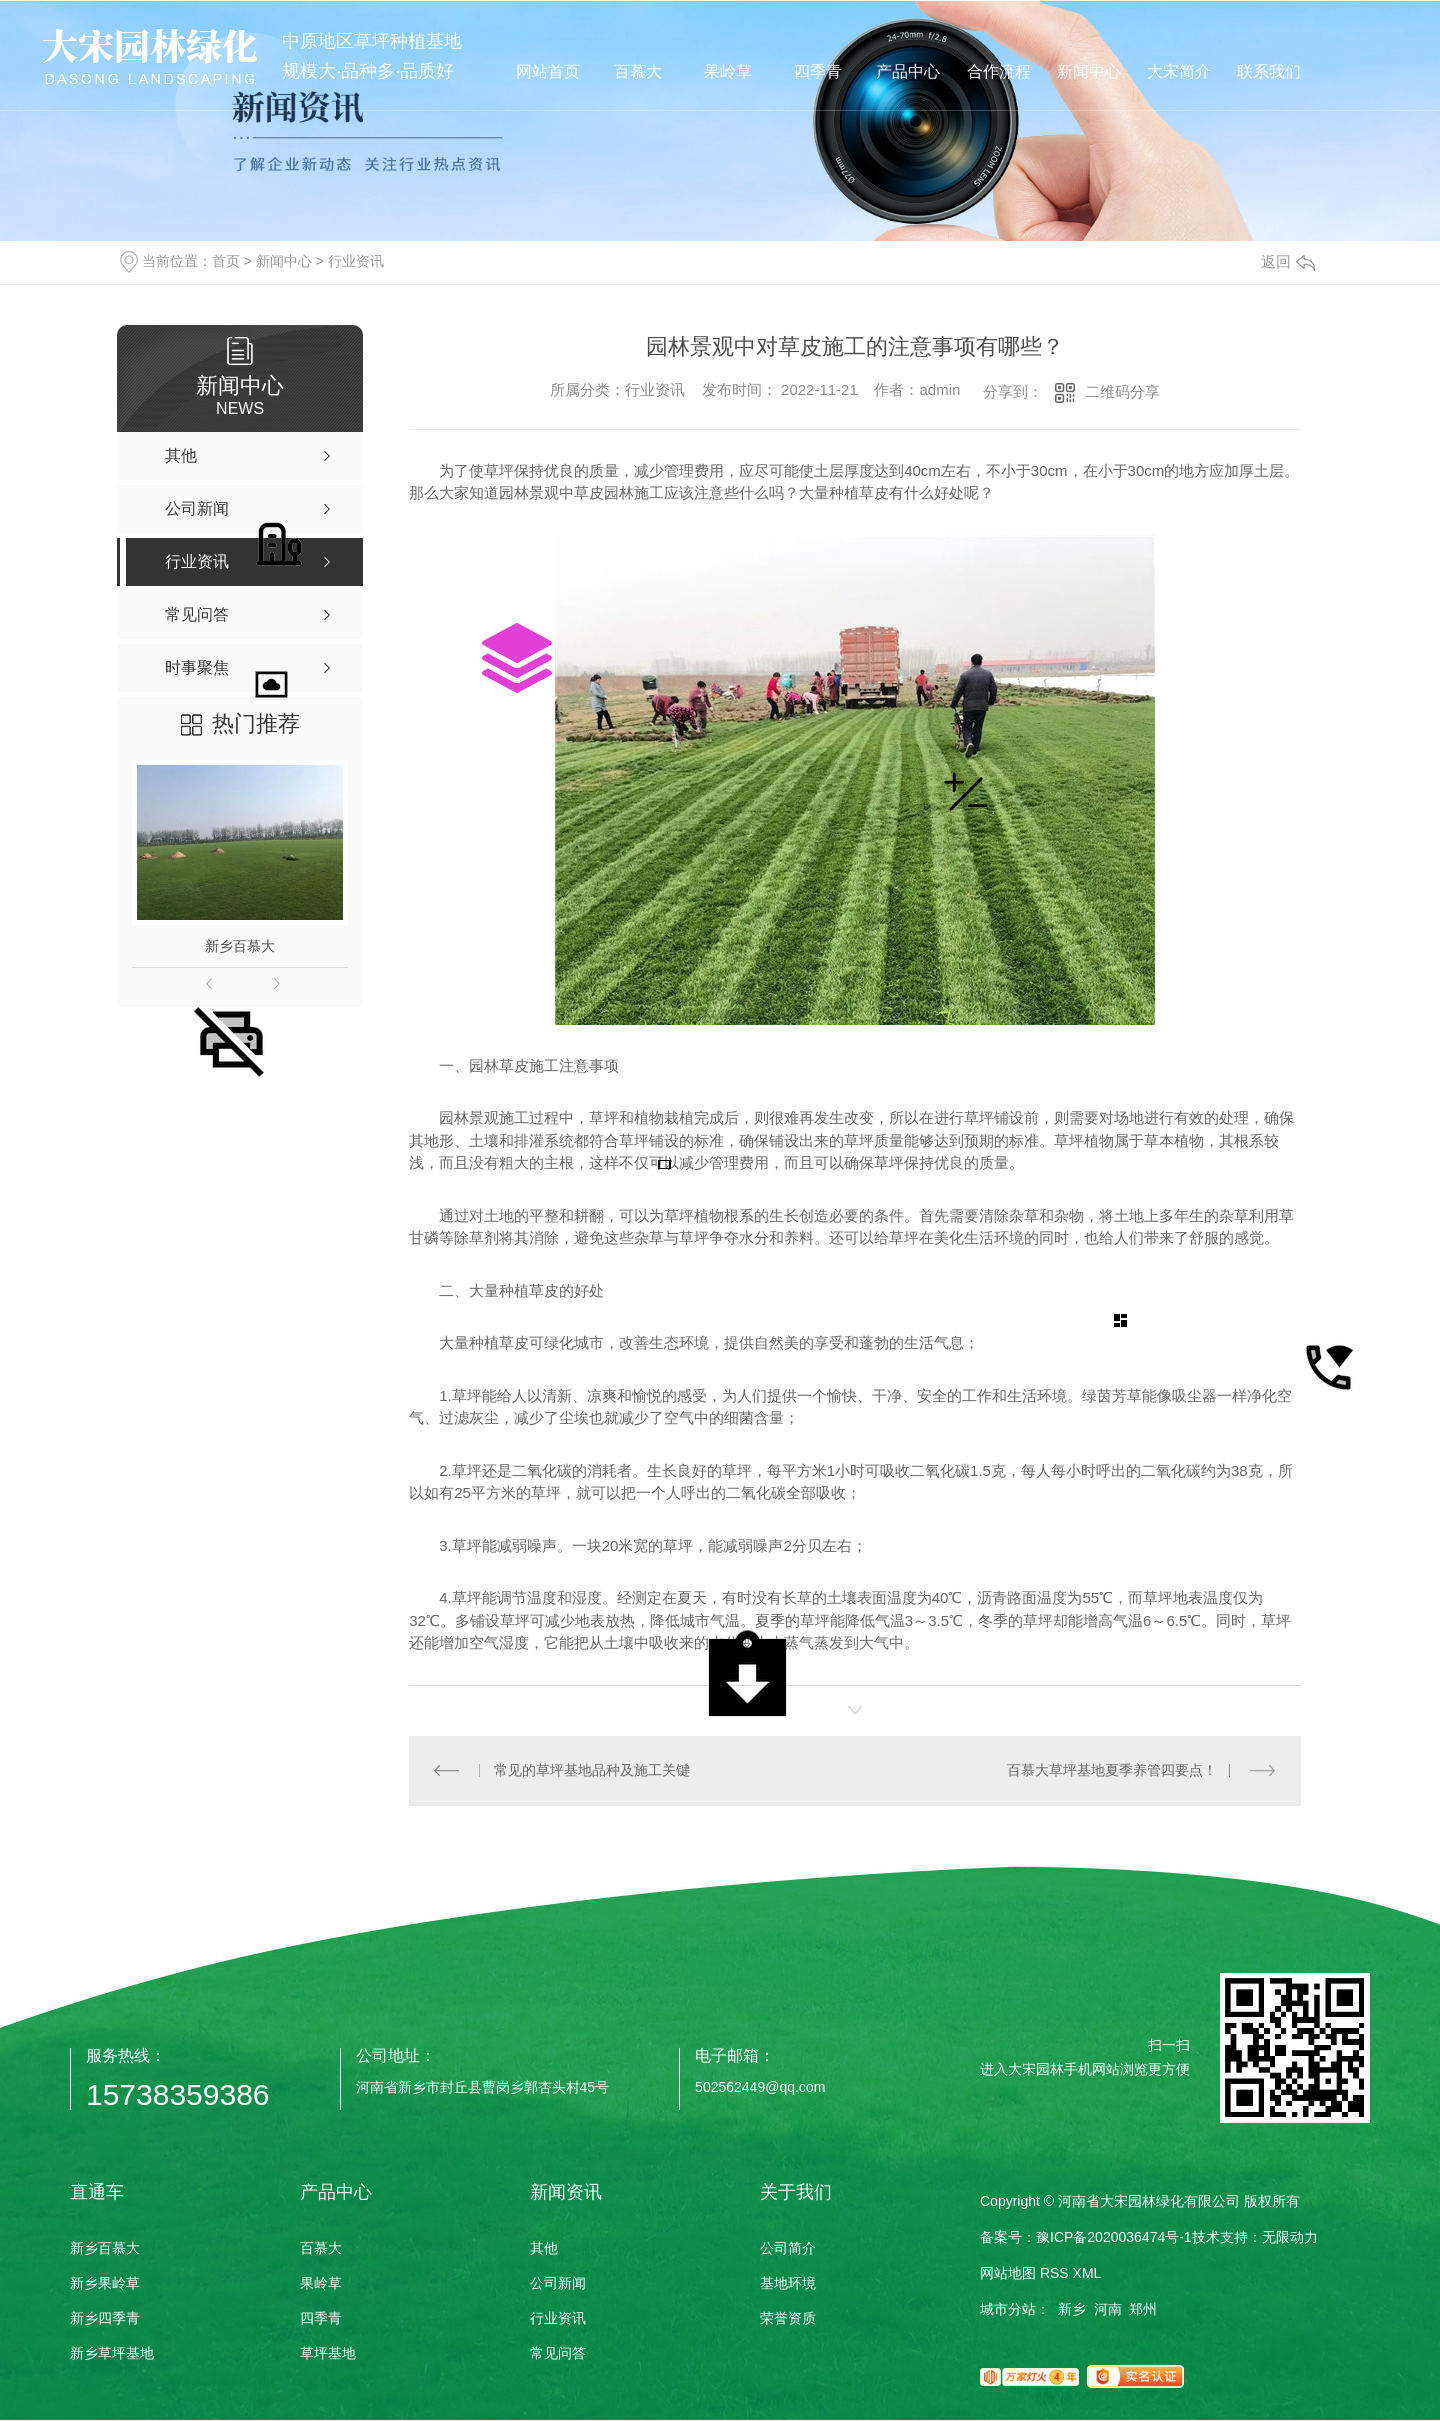 This screenshot has width=1440, height=2421. What do you see at coordinates (1328, 1367) in the screenshot?
I see `enable wifi calling feature` at bounding box center [1328, 1367].